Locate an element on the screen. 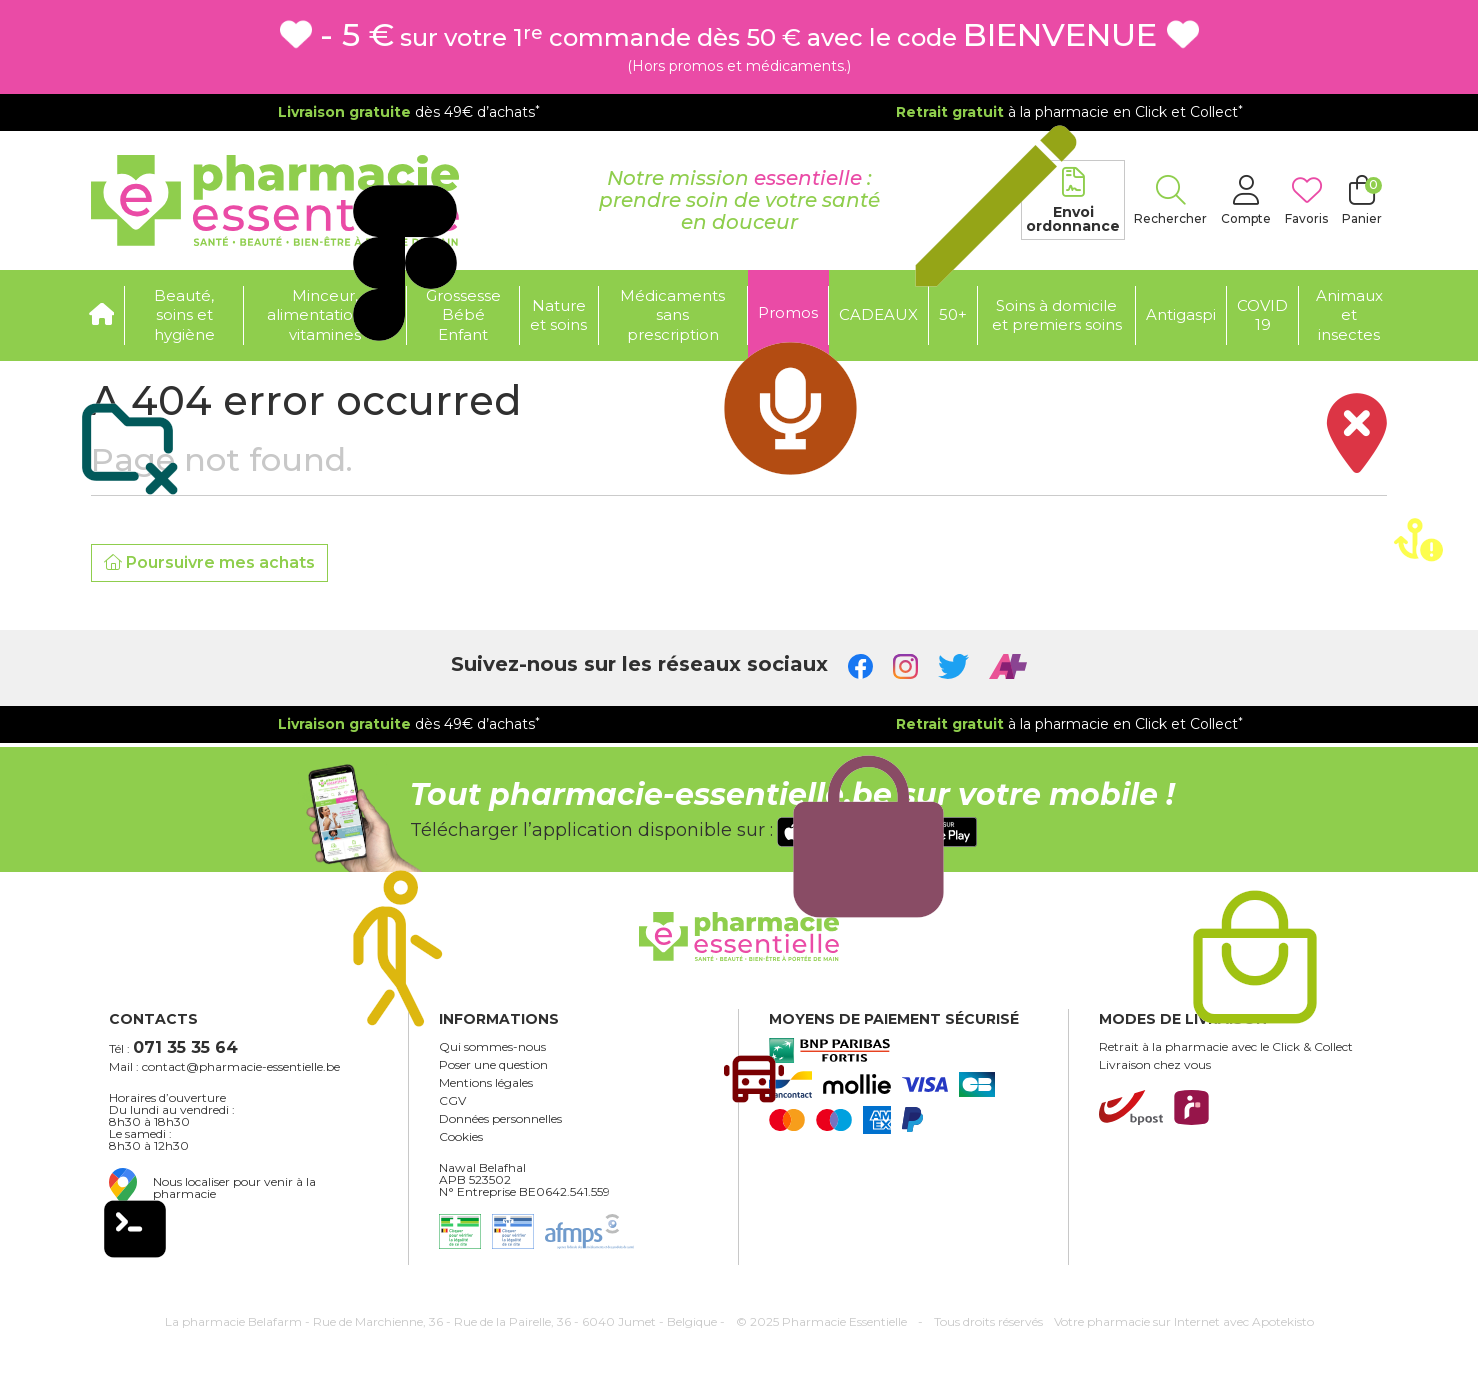 The height and width of the screenshot is (1379, 1478). view your shopping bag is located at coordinates (1255, 957).